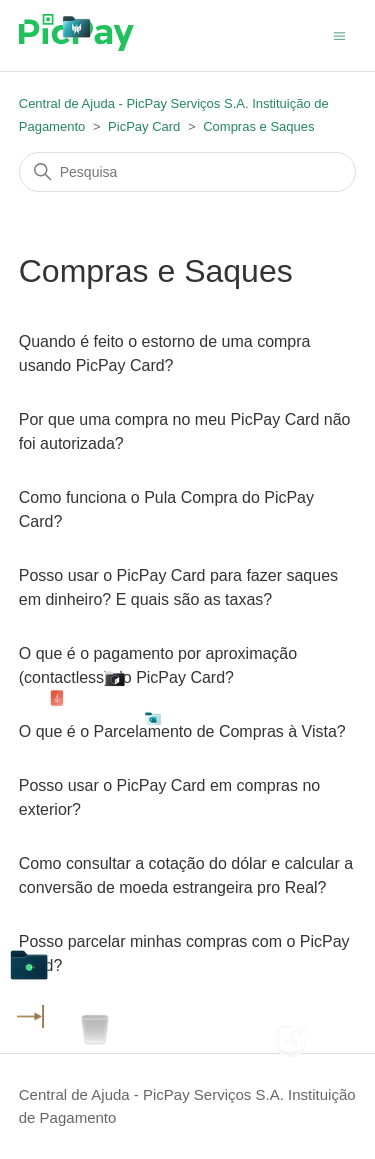 This screenshot has width=375, height=1159. I want to click on open the trash to view deleted items, so click(95, 1029).